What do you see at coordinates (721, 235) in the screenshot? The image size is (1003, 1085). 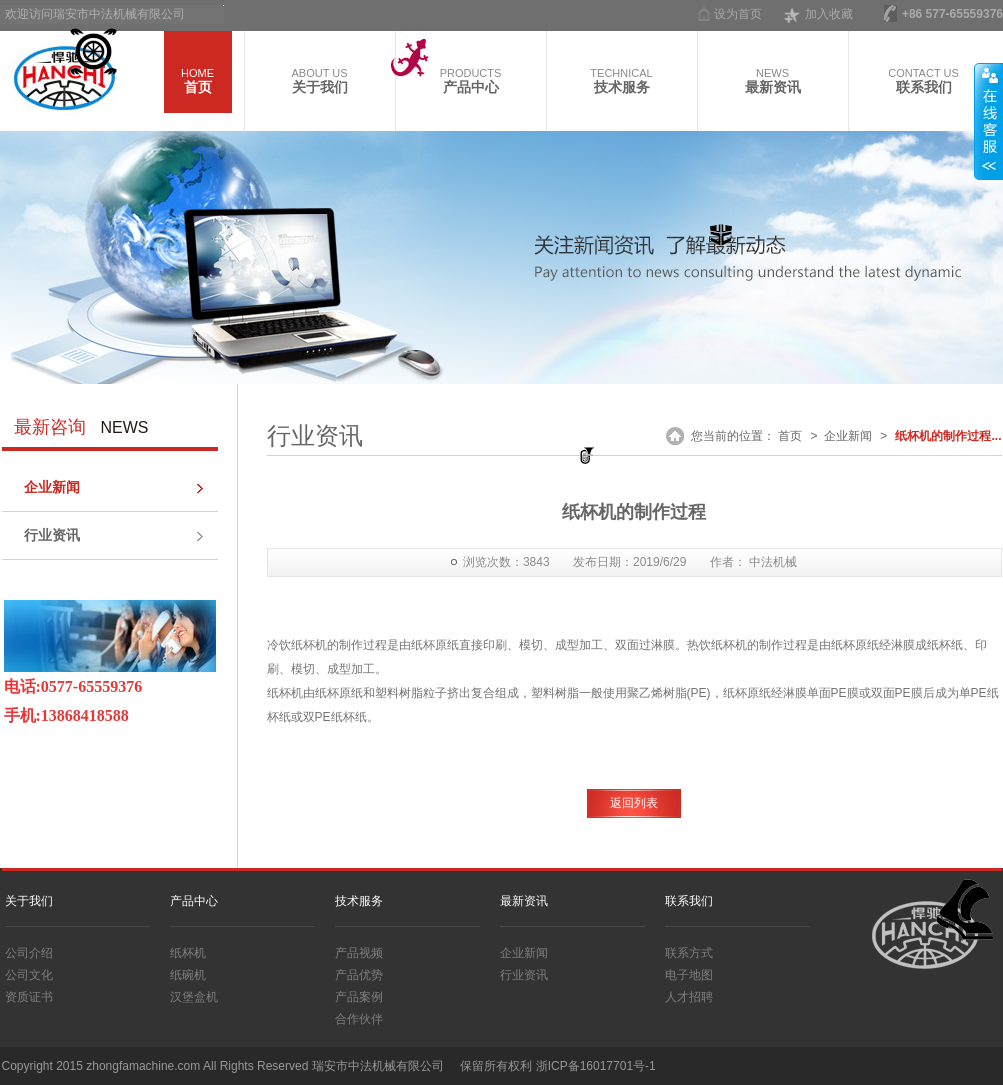 I see `abstract game logo or brand icon` at bounding box center [721, 235].